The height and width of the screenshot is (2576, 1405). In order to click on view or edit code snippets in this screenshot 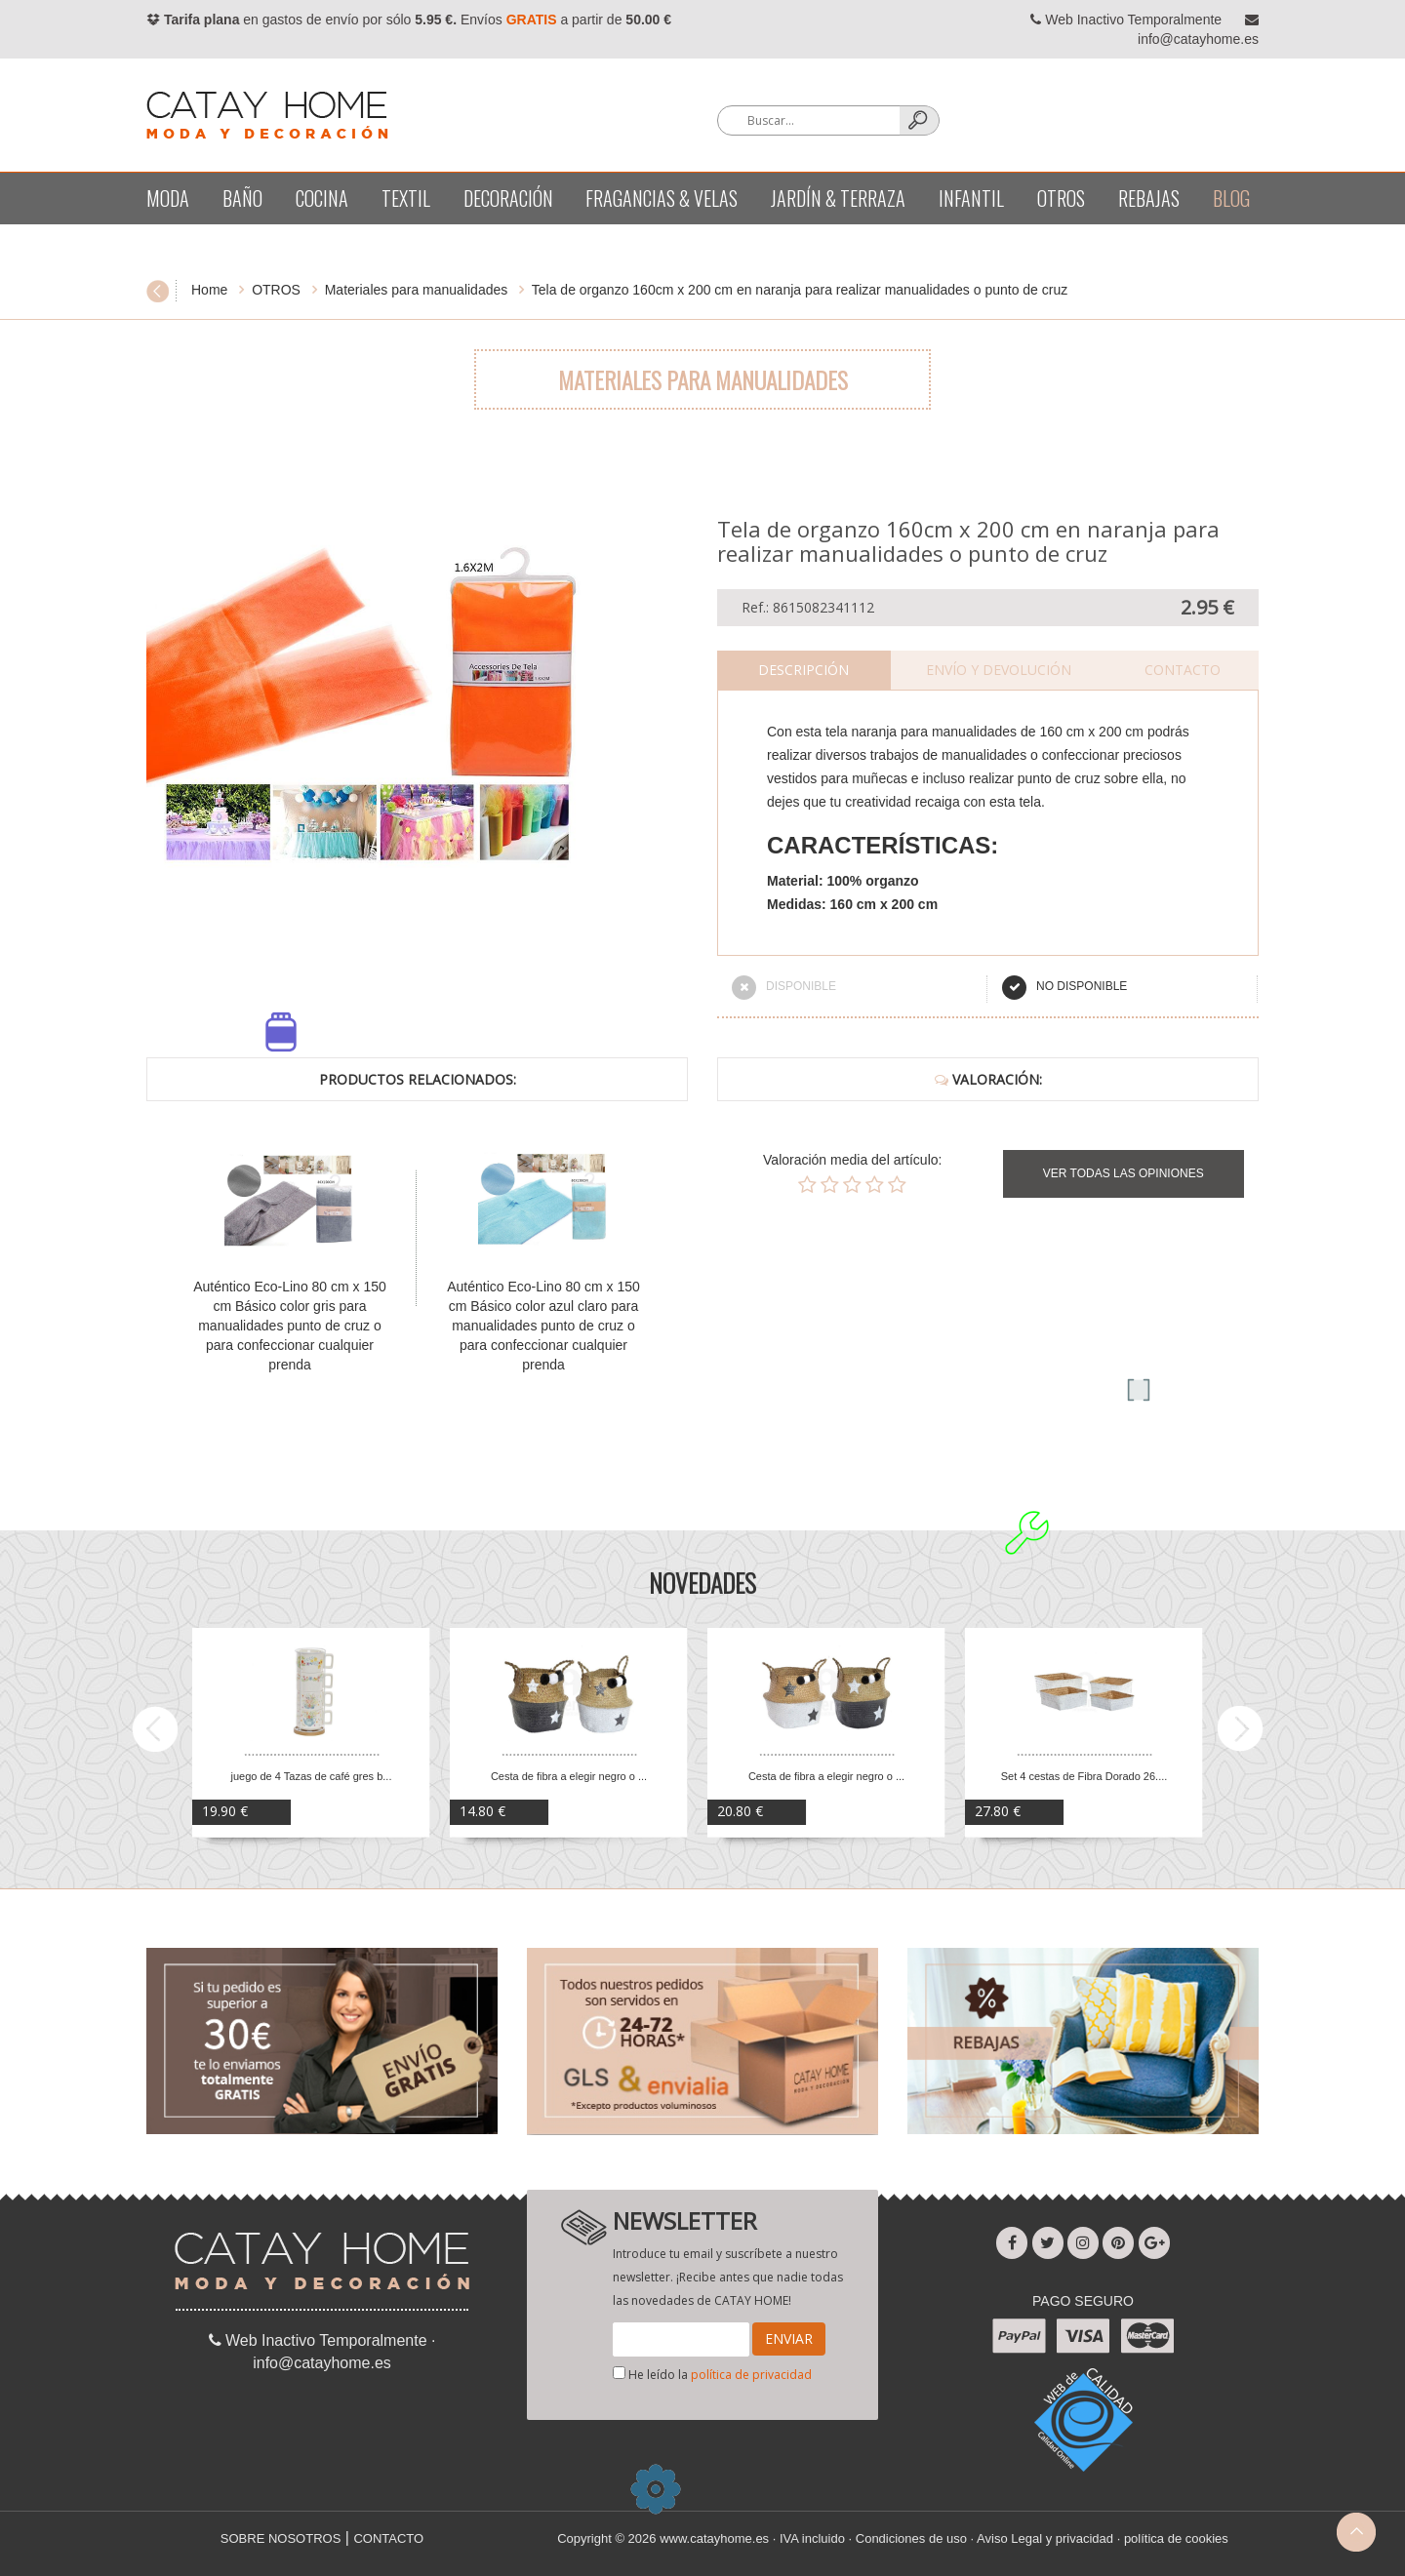, I will do `click(1139, 1390)`.